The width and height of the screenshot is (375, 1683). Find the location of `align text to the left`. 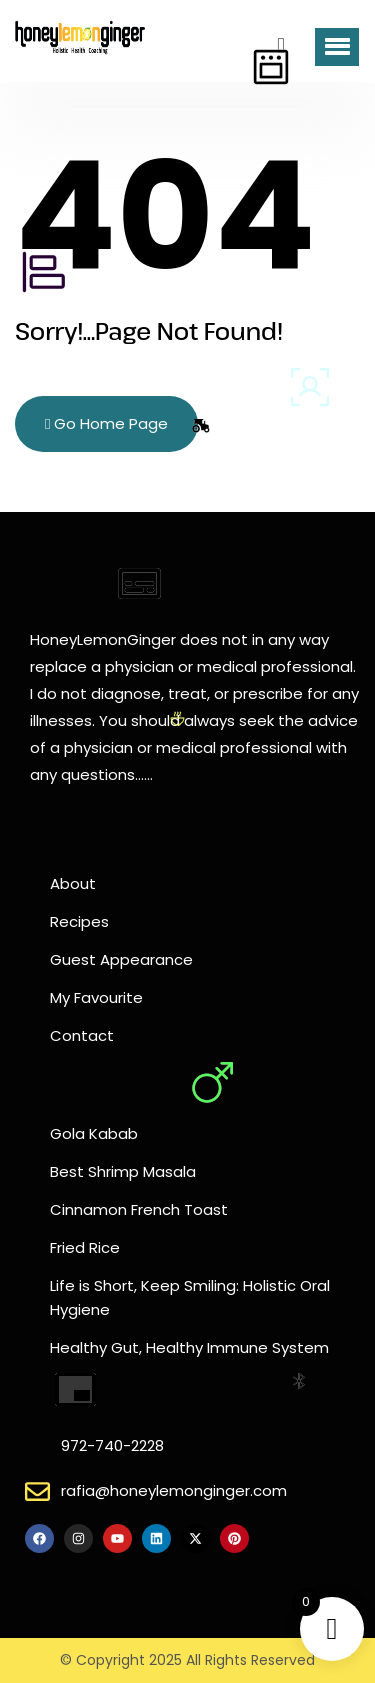

align text to the left is located at coordinates (43, 272).